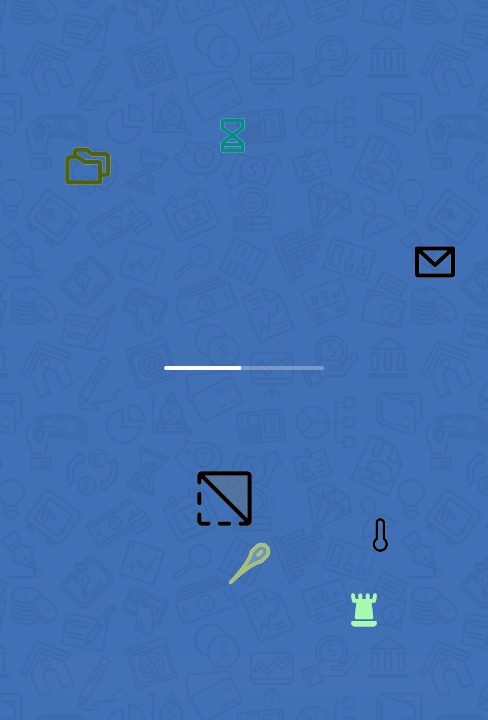  What do you see at coordinates (224, 498) in the screenshot?
I see `invert current selection` at bounding box center [224, 498].